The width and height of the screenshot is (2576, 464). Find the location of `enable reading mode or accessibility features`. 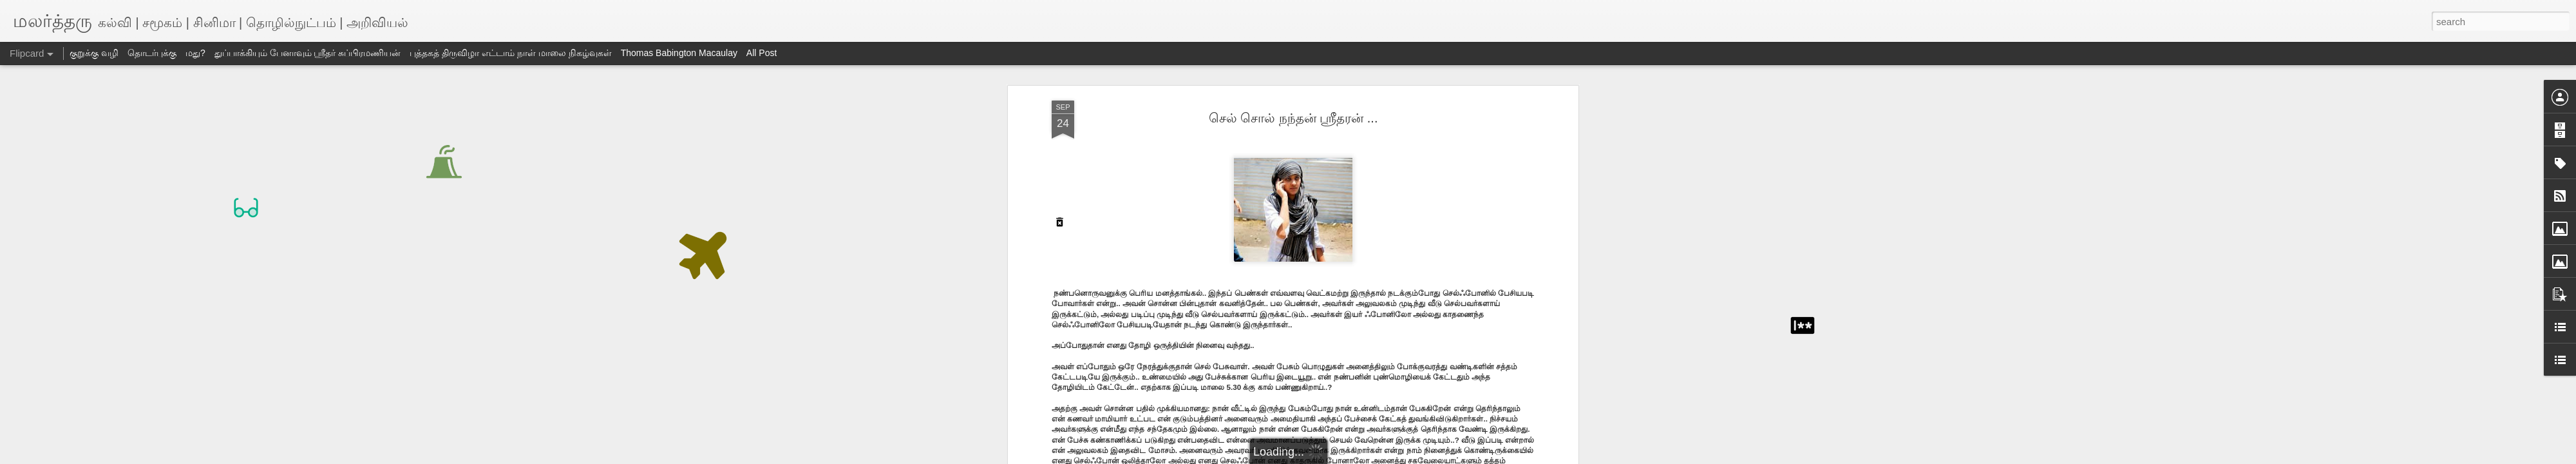

enable reading mode or accessibility features is located at coordinates (246, 208).